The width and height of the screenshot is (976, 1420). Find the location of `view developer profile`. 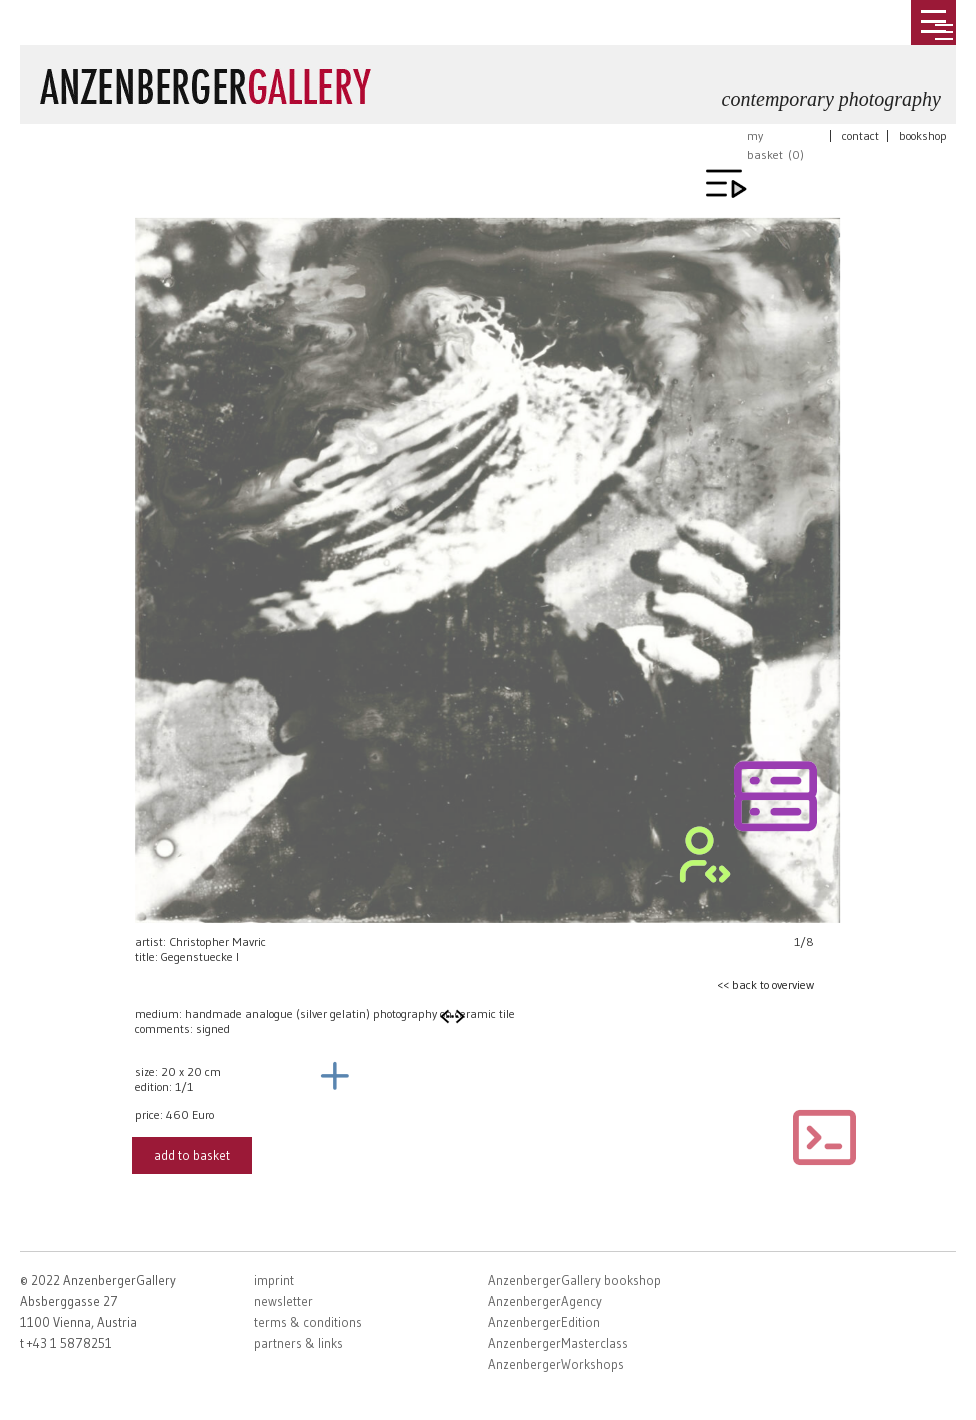

view developer profile is located at coordinates (699, 854).